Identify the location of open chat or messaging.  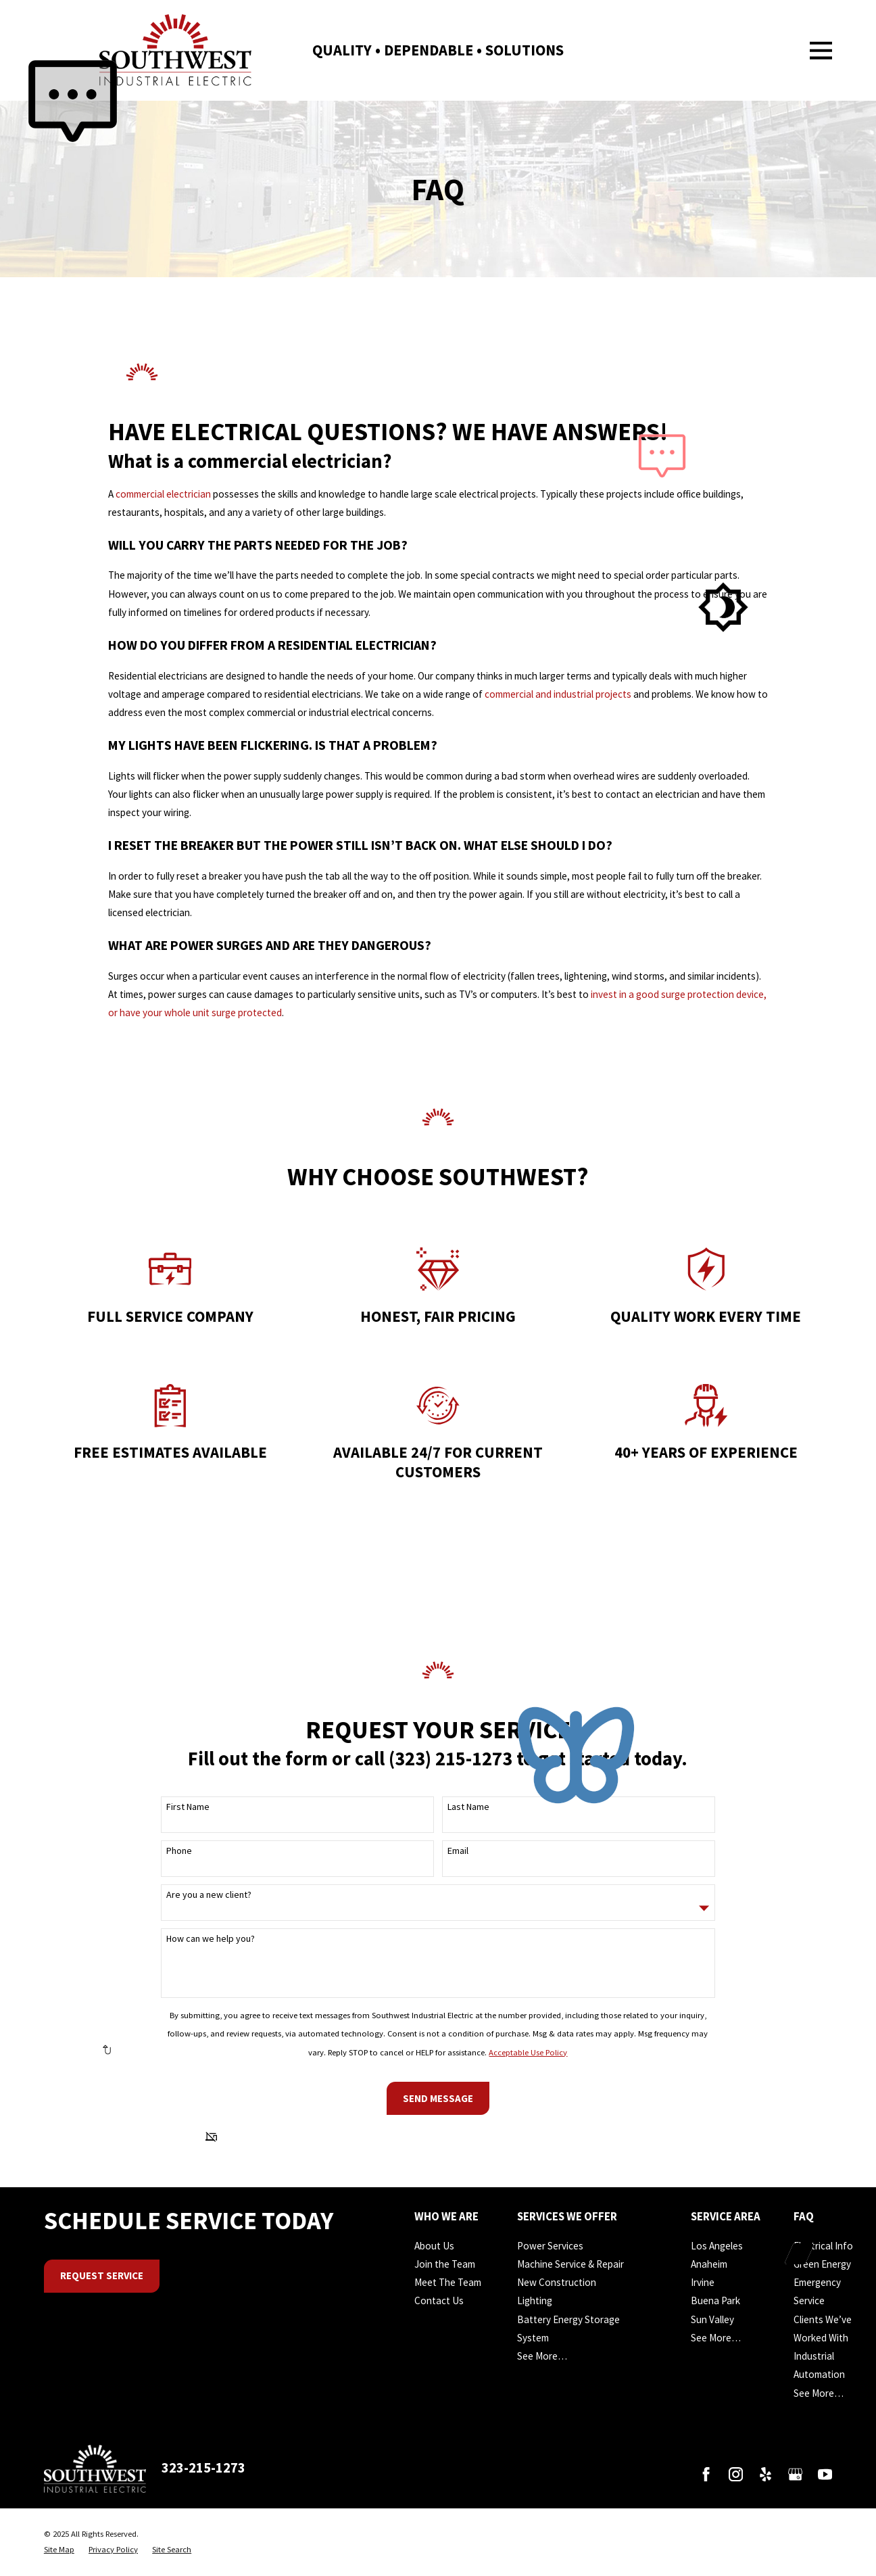
(662, 454).